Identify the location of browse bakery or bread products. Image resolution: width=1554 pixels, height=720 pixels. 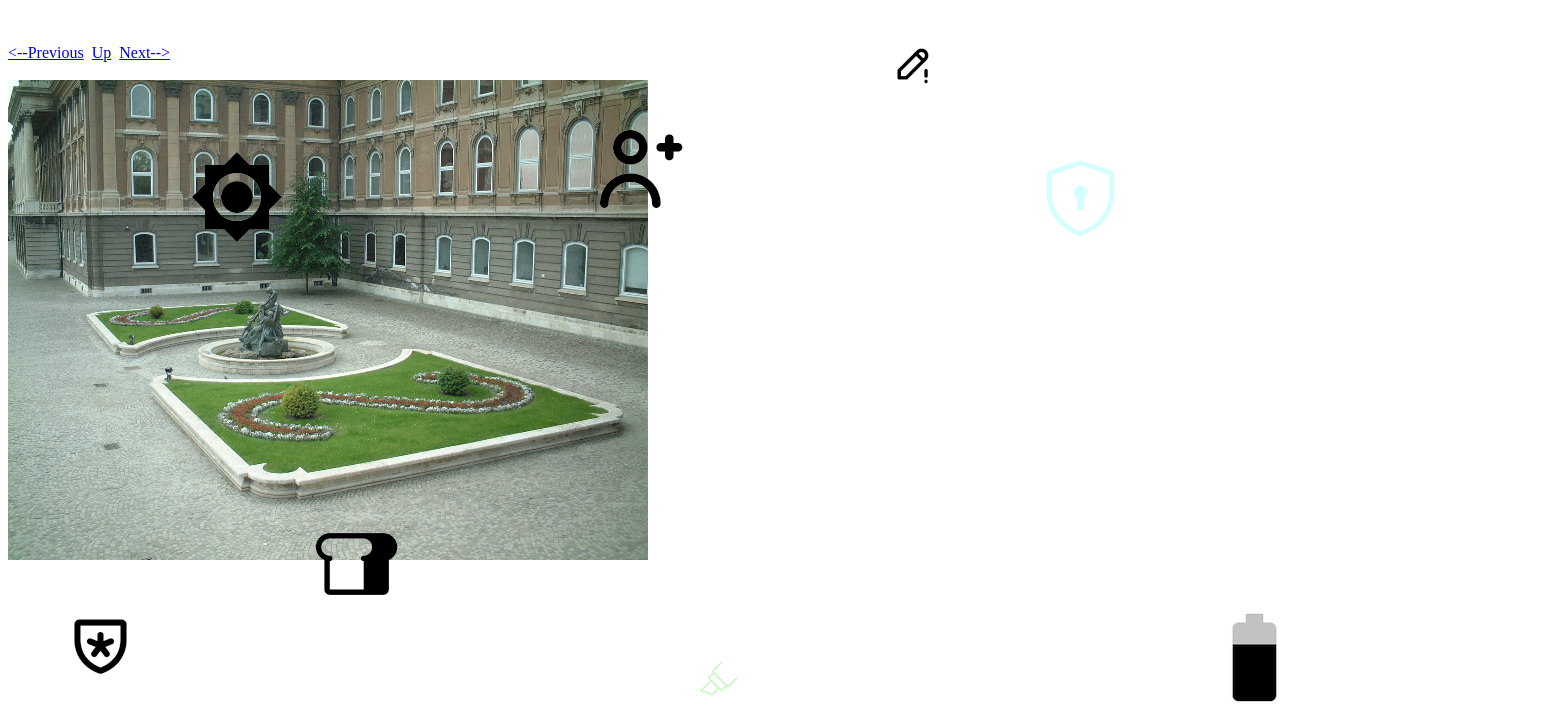
(358, 564).